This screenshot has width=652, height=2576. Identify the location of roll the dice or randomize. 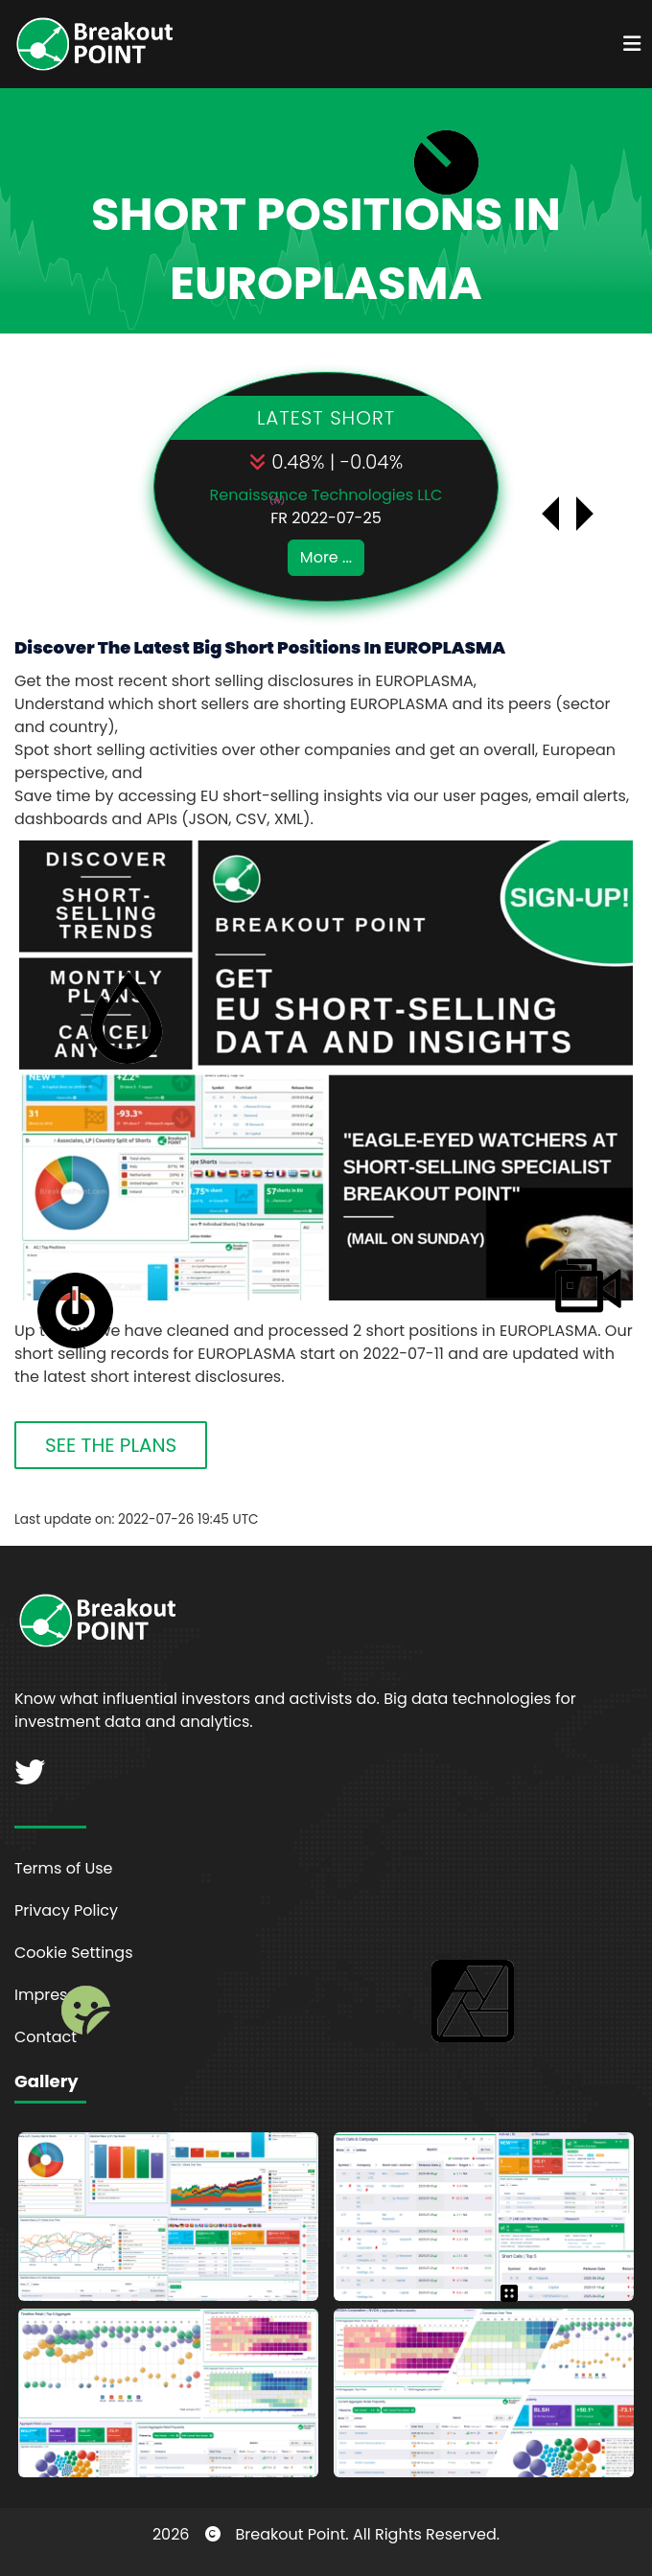
(509, 2293).